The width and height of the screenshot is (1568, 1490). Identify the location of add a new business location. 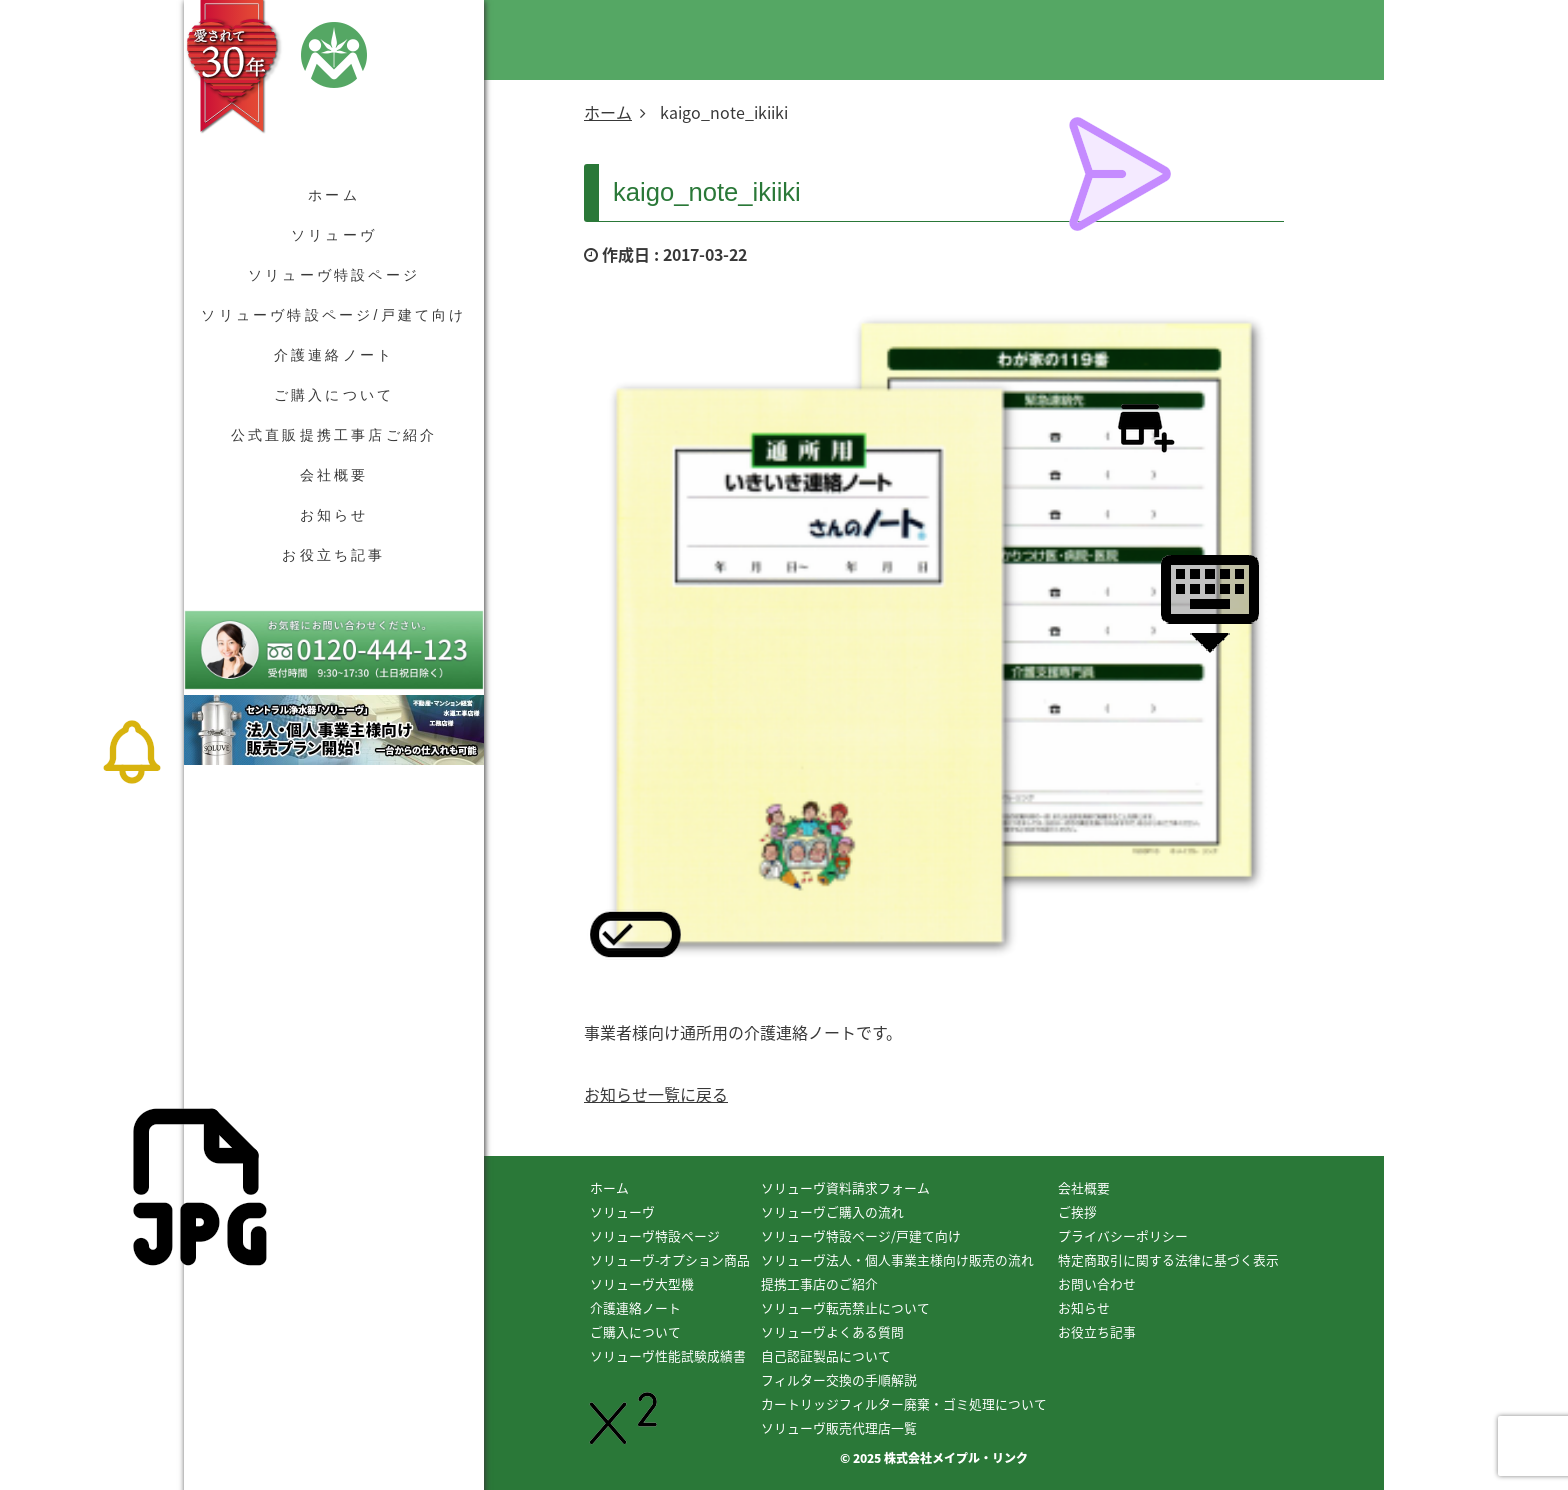
(1146, 424).